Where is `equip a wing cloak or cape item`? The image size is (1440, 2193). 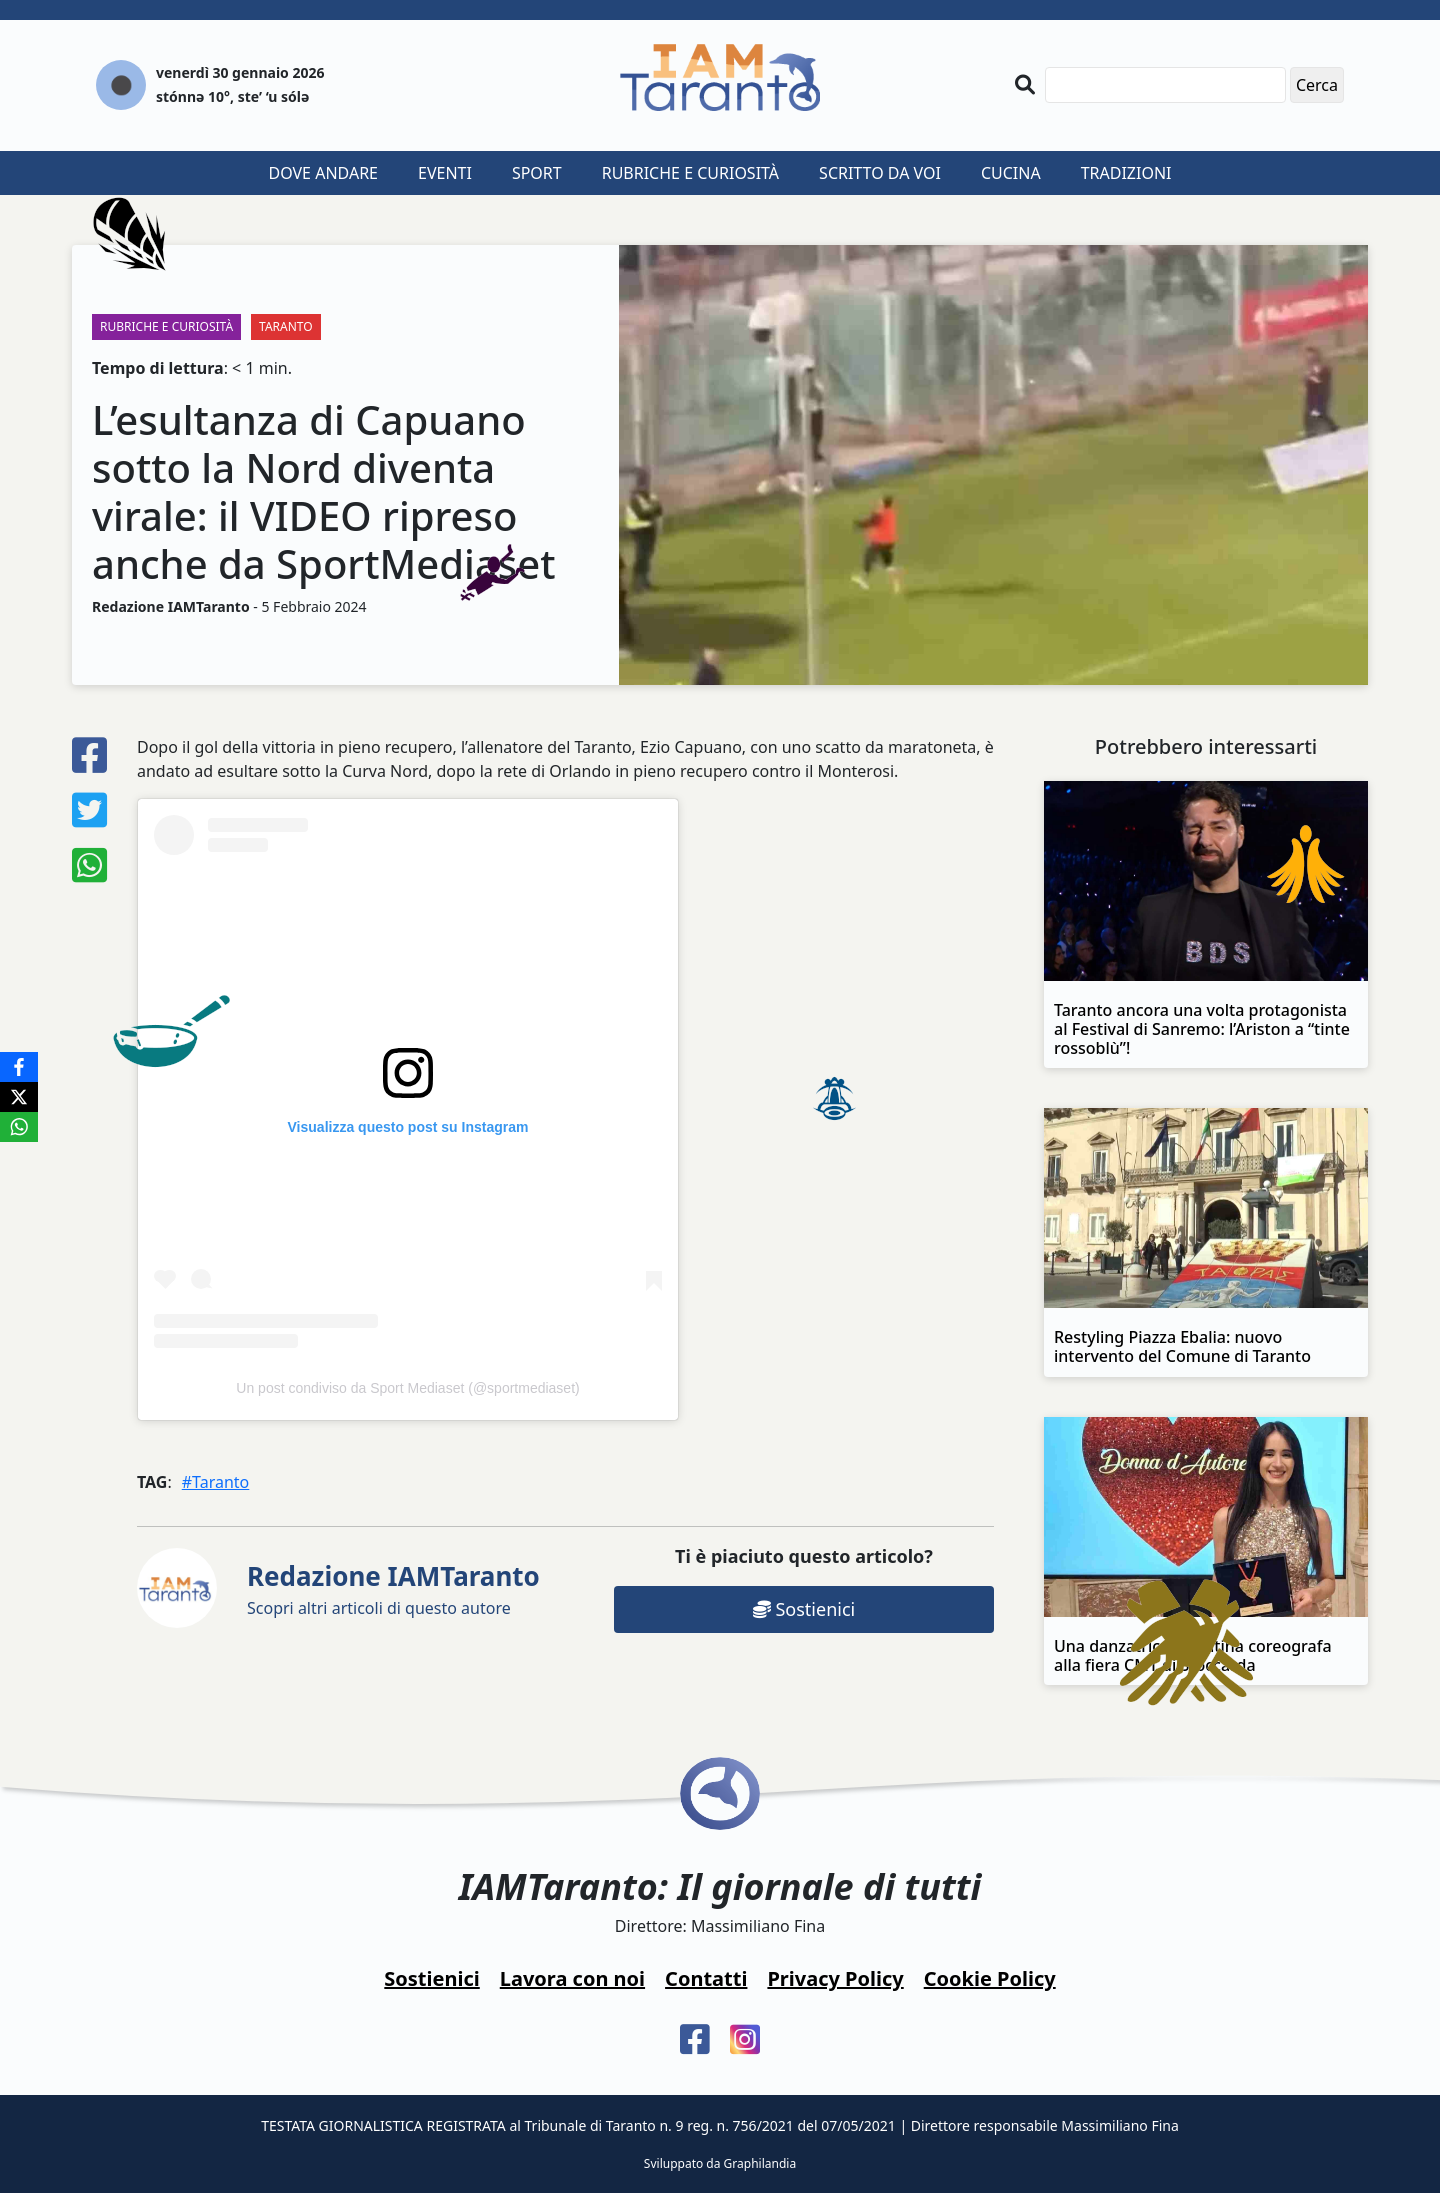 equip a wing cloak or cape item is located at coordinates (1306, 864).